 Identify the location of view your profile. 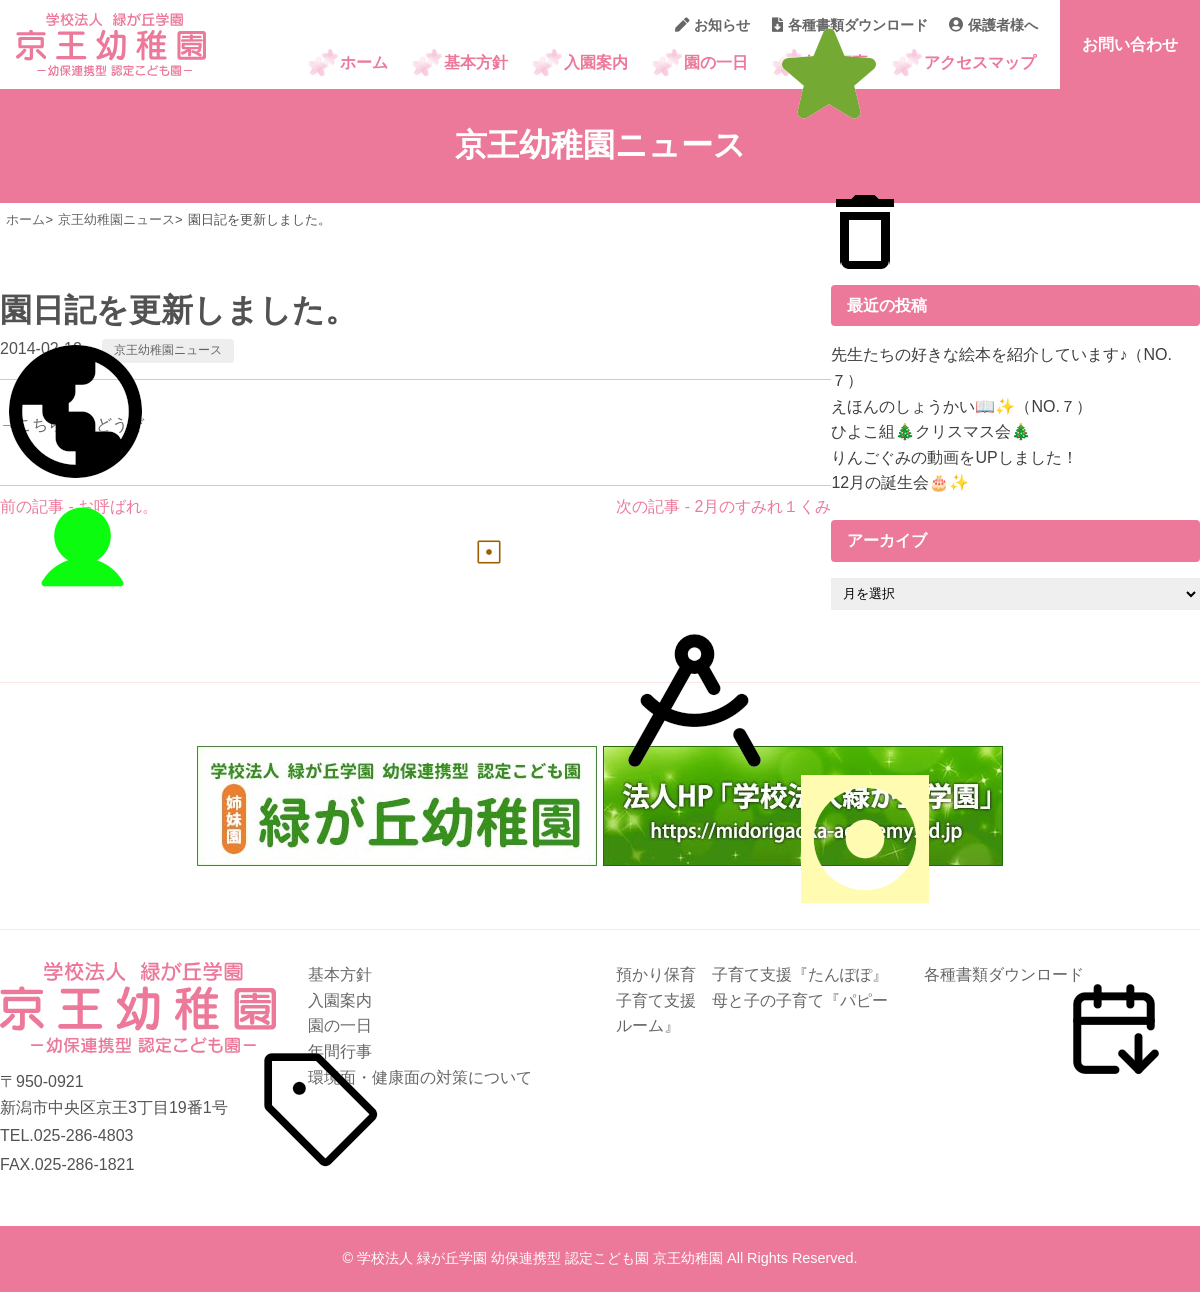
(82, 548).